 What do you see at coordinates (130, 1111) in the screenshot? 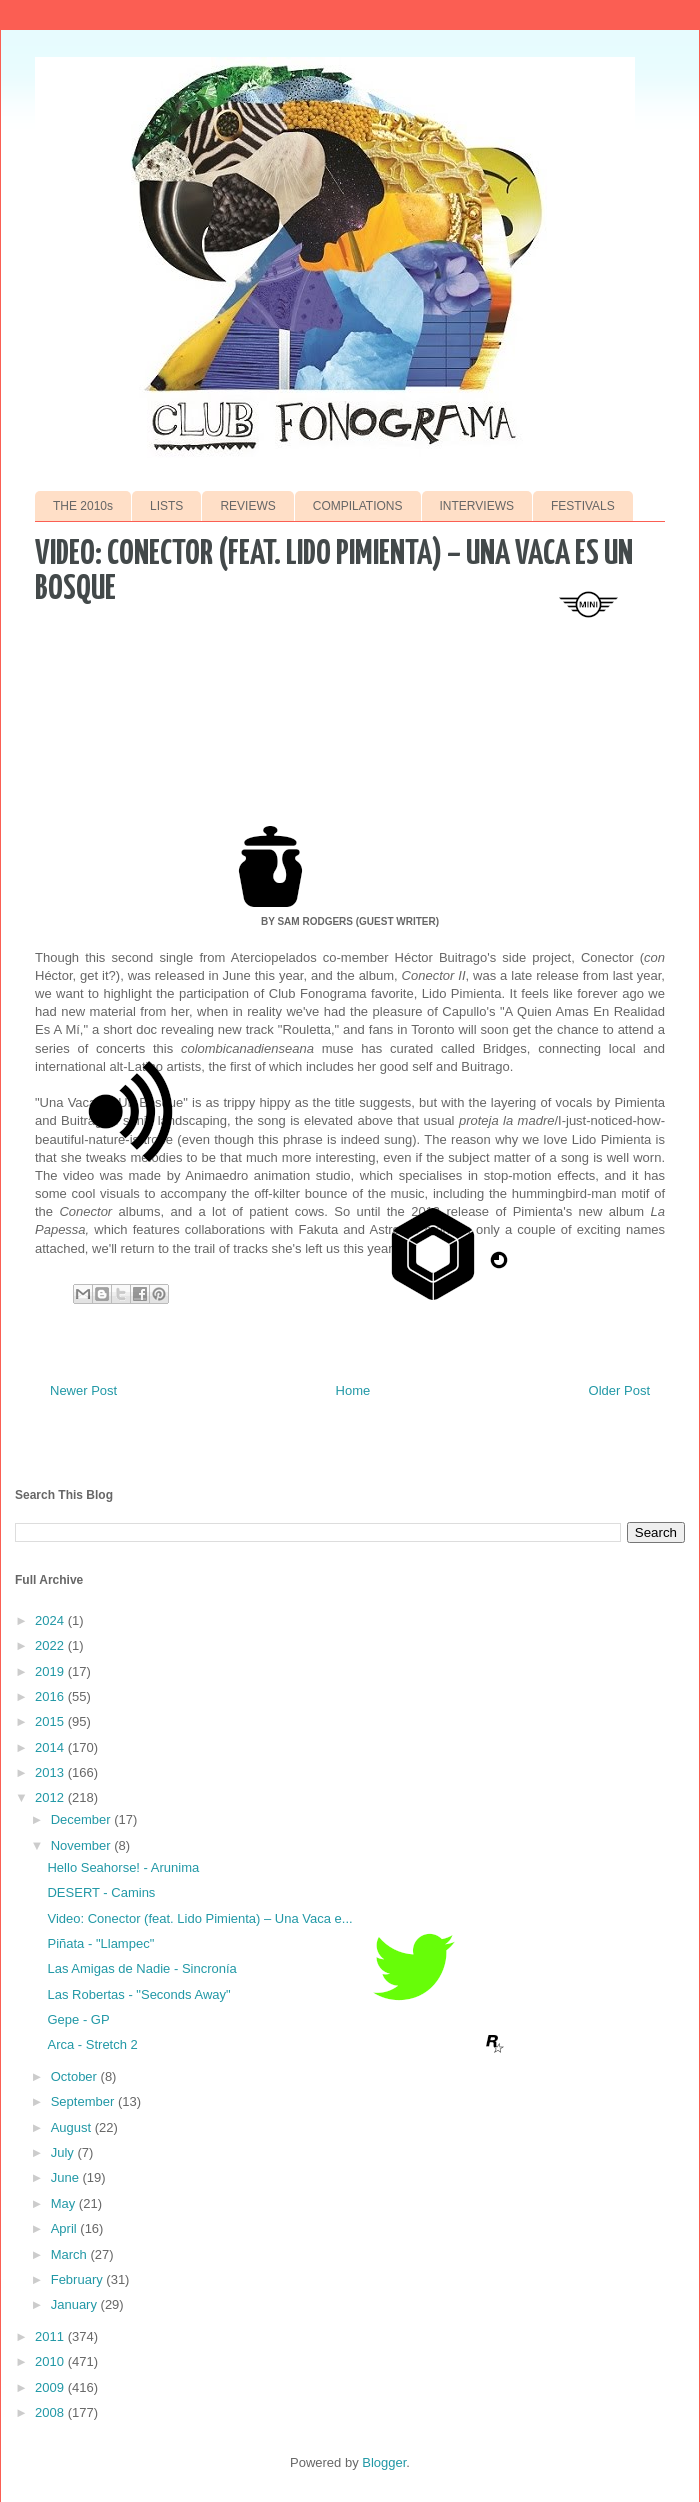
I see `visit wikiquote website` at bounding box center [130, 1111].